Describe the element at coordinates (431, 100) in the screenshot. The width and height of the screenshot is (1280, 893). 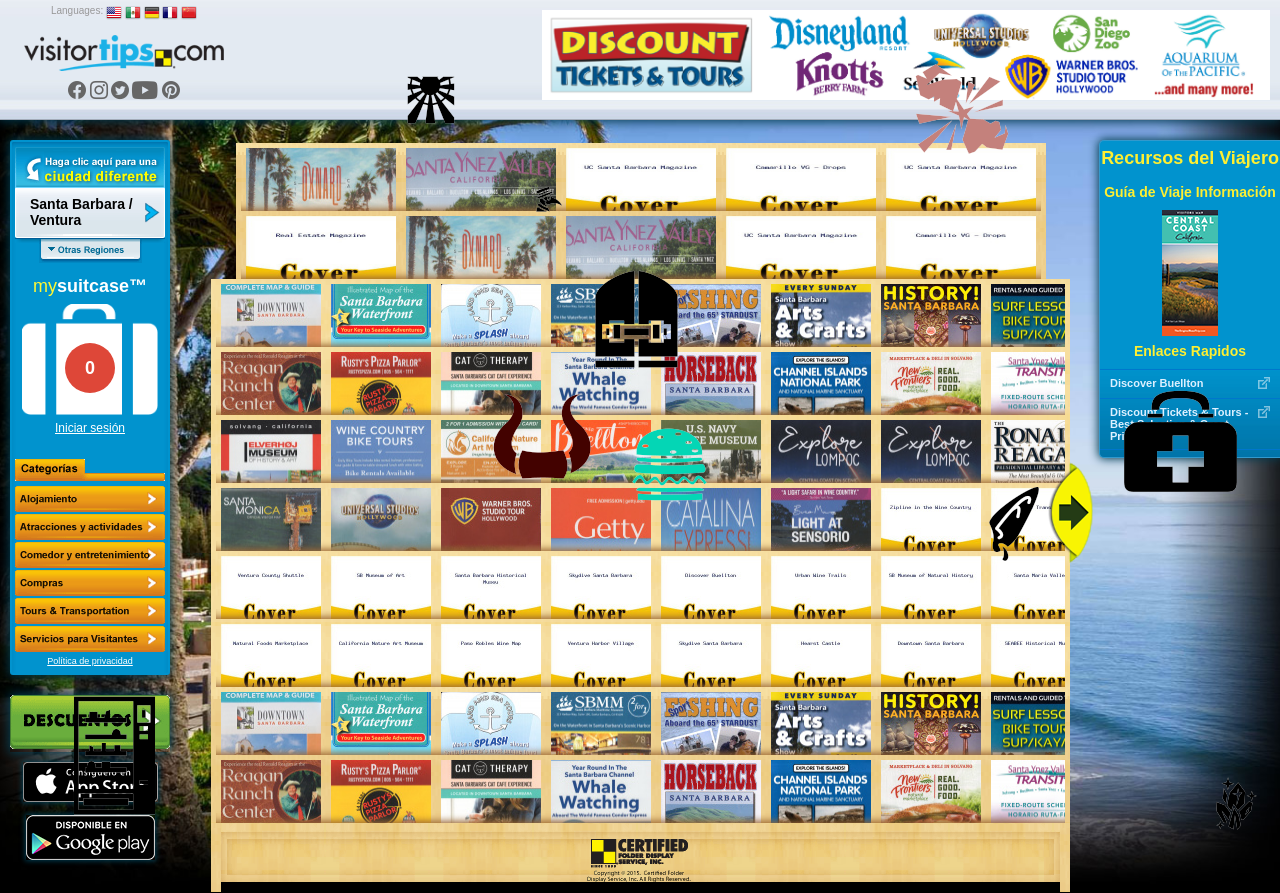
I see `indicates sunny or clear weather conditions` at that location.